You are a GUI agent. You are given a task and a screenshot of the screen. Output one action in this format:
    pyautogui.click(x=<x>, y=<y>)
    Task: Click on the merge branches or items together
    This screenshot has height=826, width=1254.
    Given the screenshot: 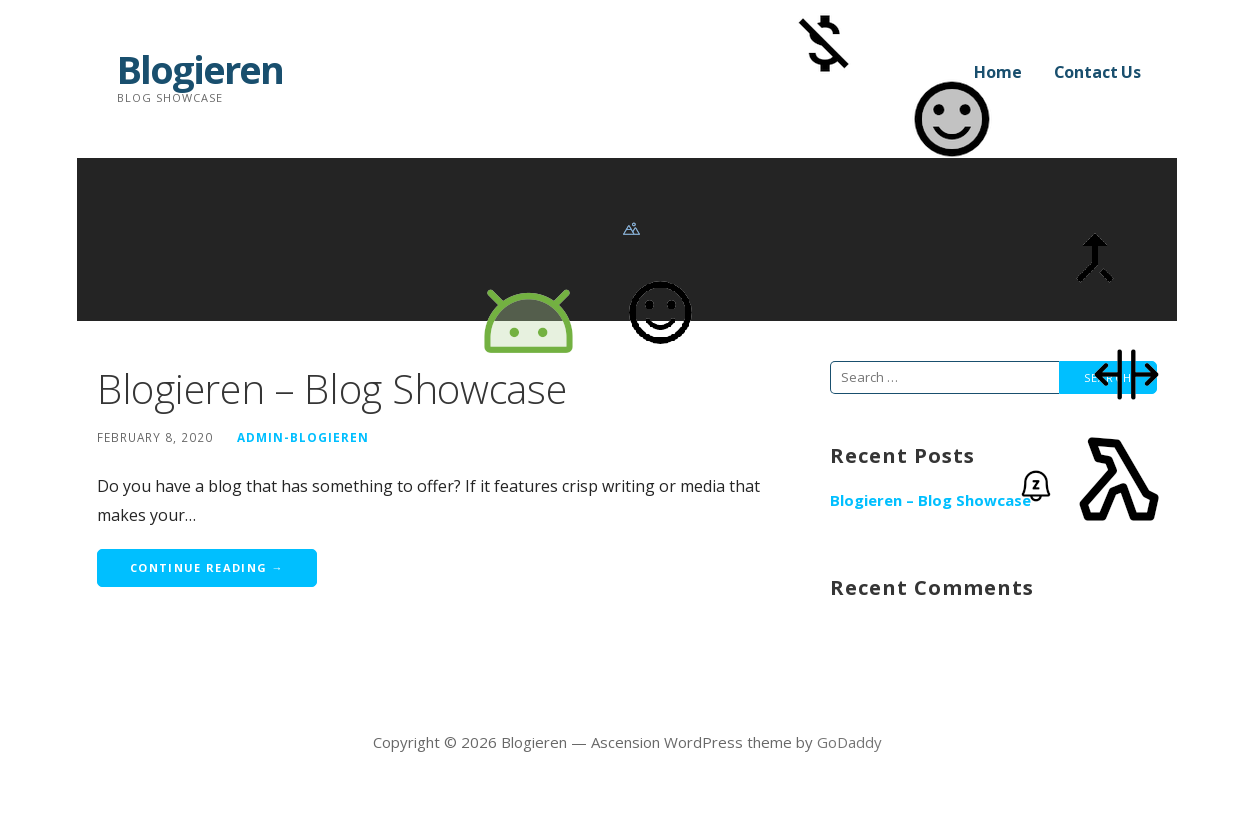 What is the action you would take?
    pyautogui.click(x=1095, y=258)
    